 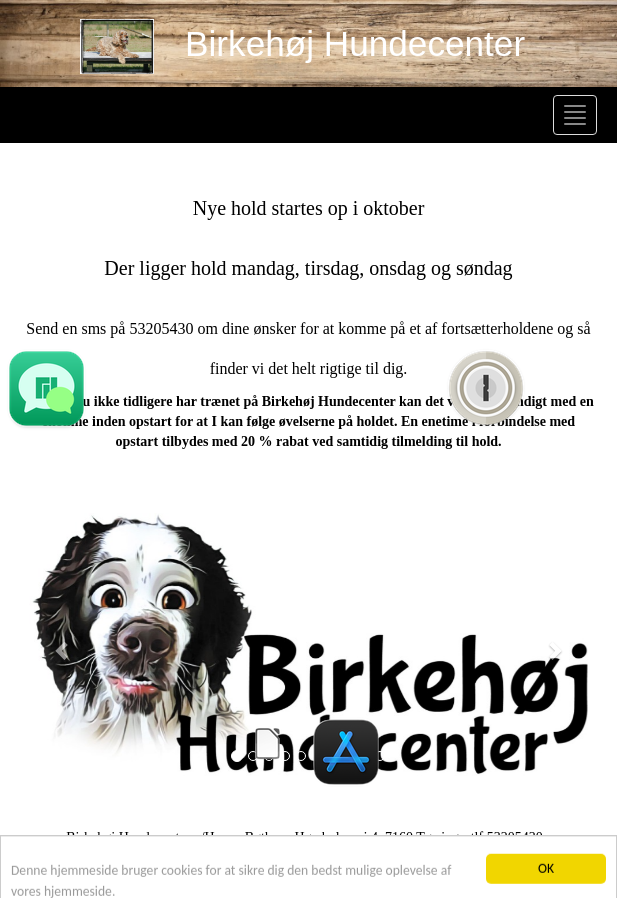 What do you see at coordinates (267, 743) in the screenshot?
I see `open LibreOffice suite` at bounding box center [267, 743].